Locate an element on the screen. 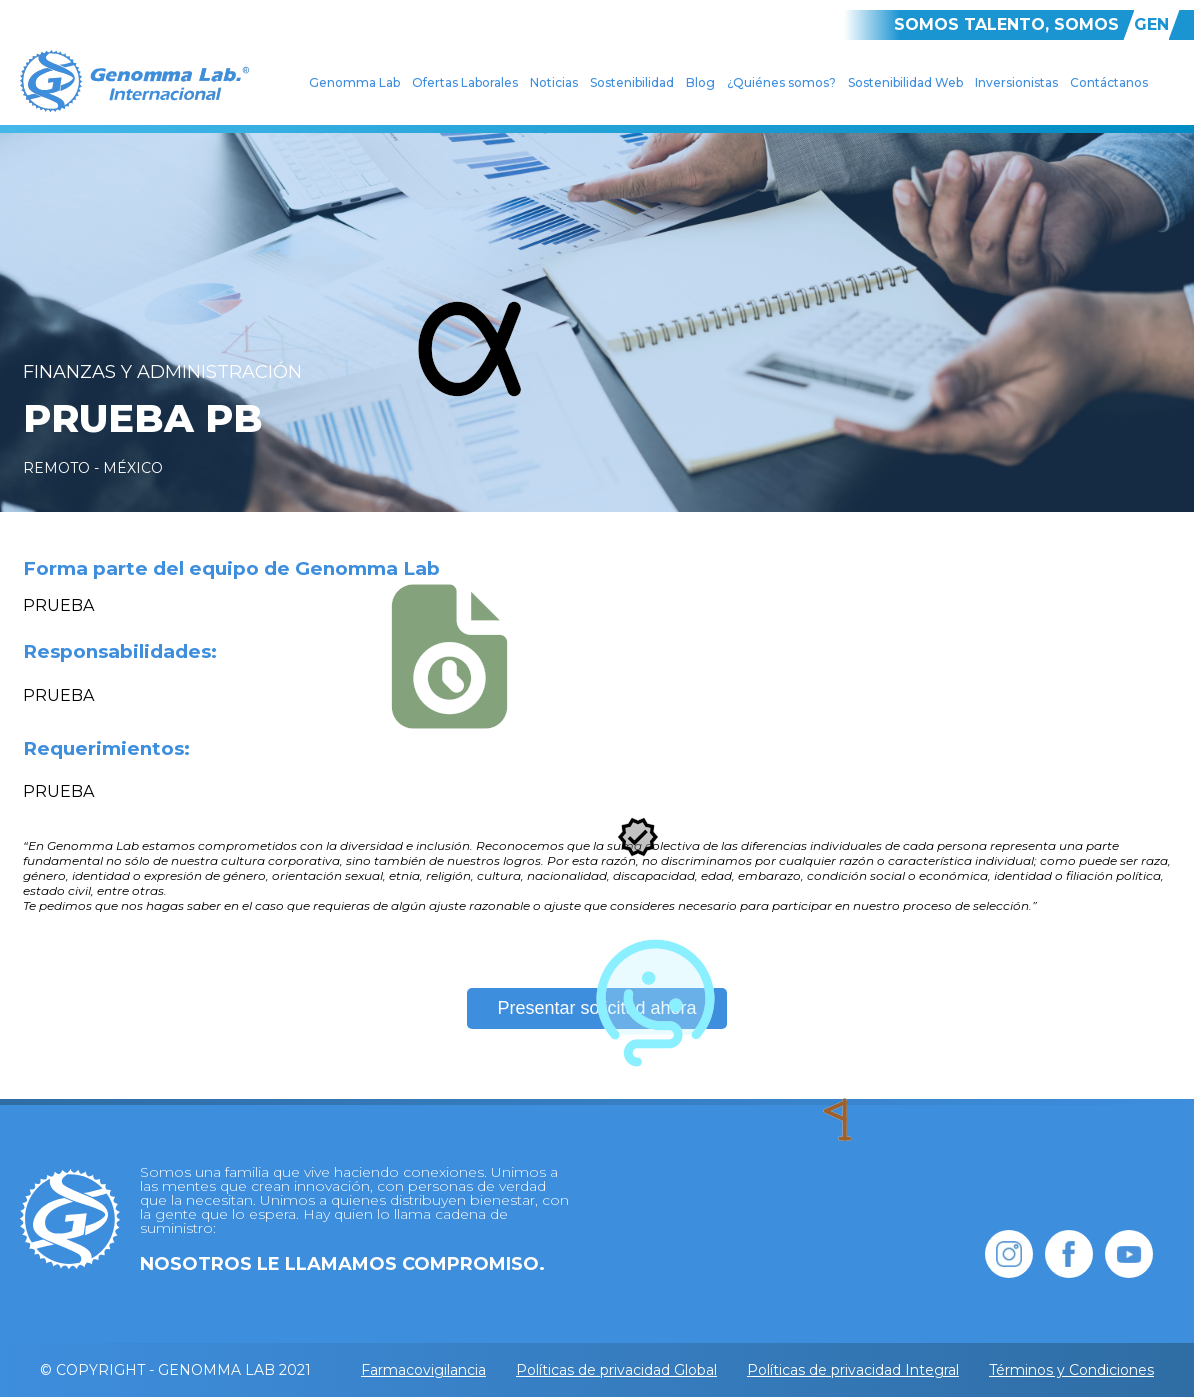 Image resolution: width=1194 pixels, height=1397 pixels. view file history or recent activity is located at coordinates (449, 656).